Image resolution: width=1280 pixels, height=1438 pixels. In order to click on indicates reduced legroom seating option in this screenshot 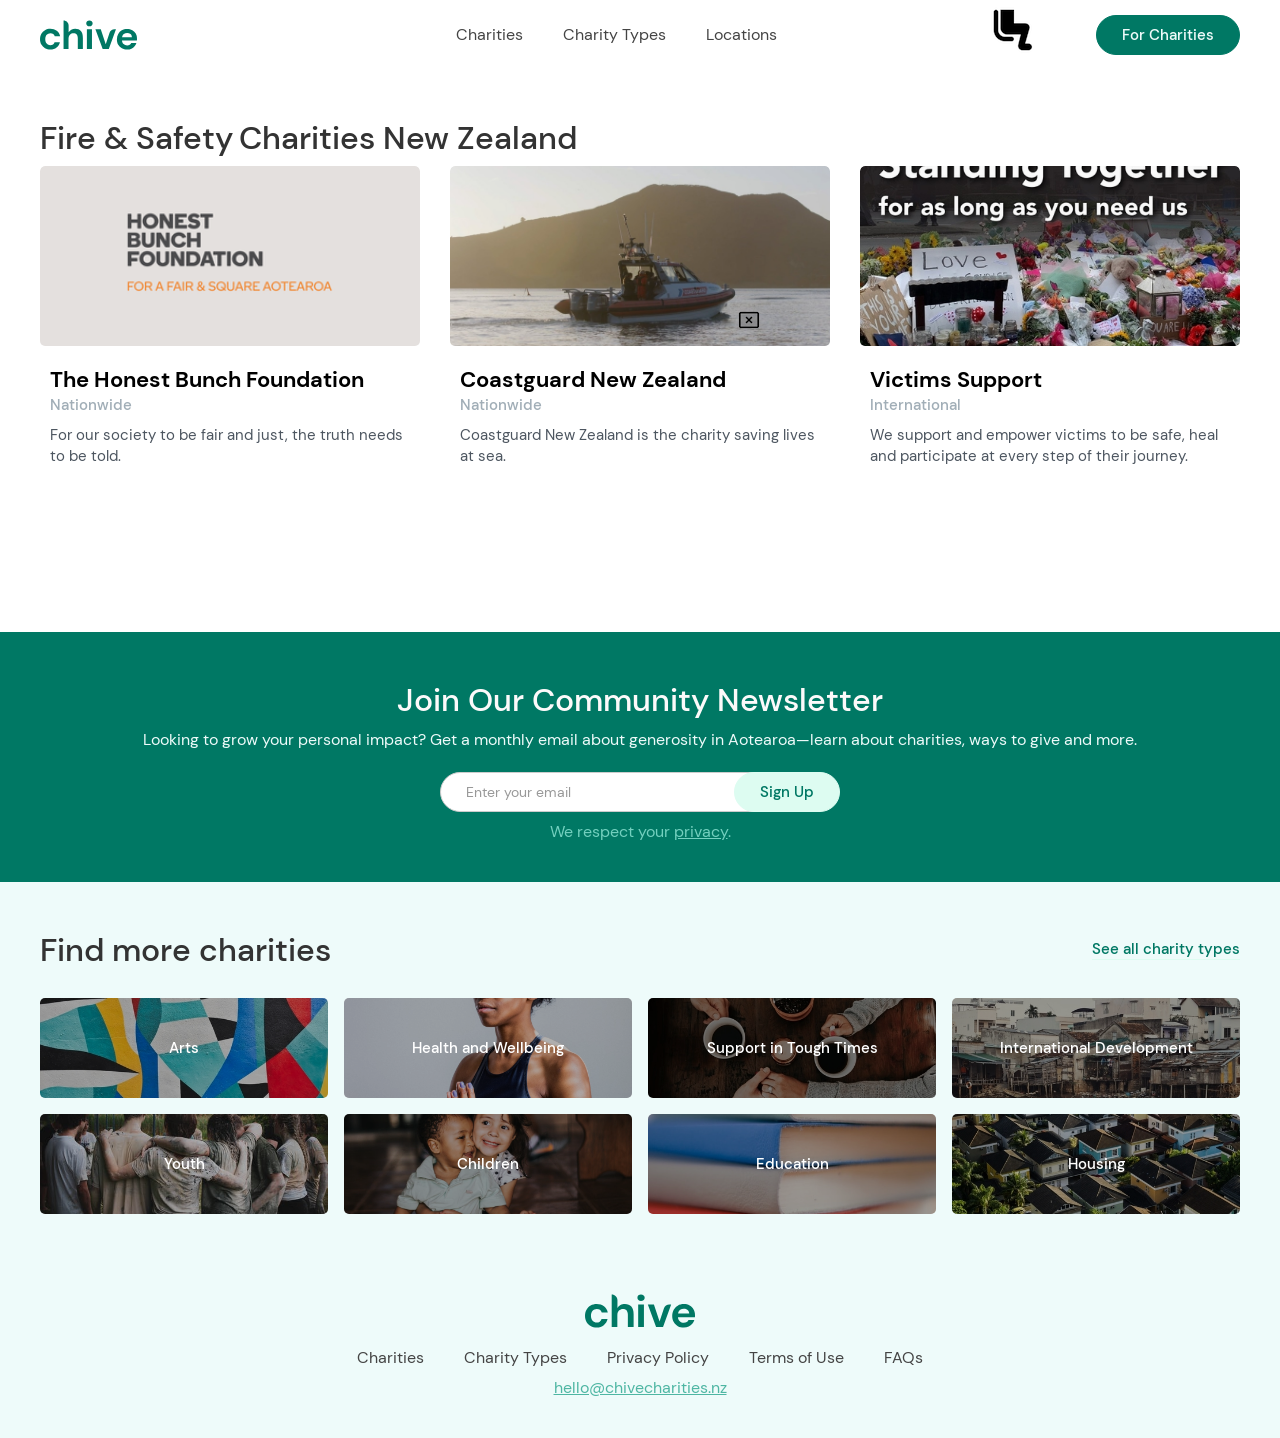, I will do `click(1014, 30)`.